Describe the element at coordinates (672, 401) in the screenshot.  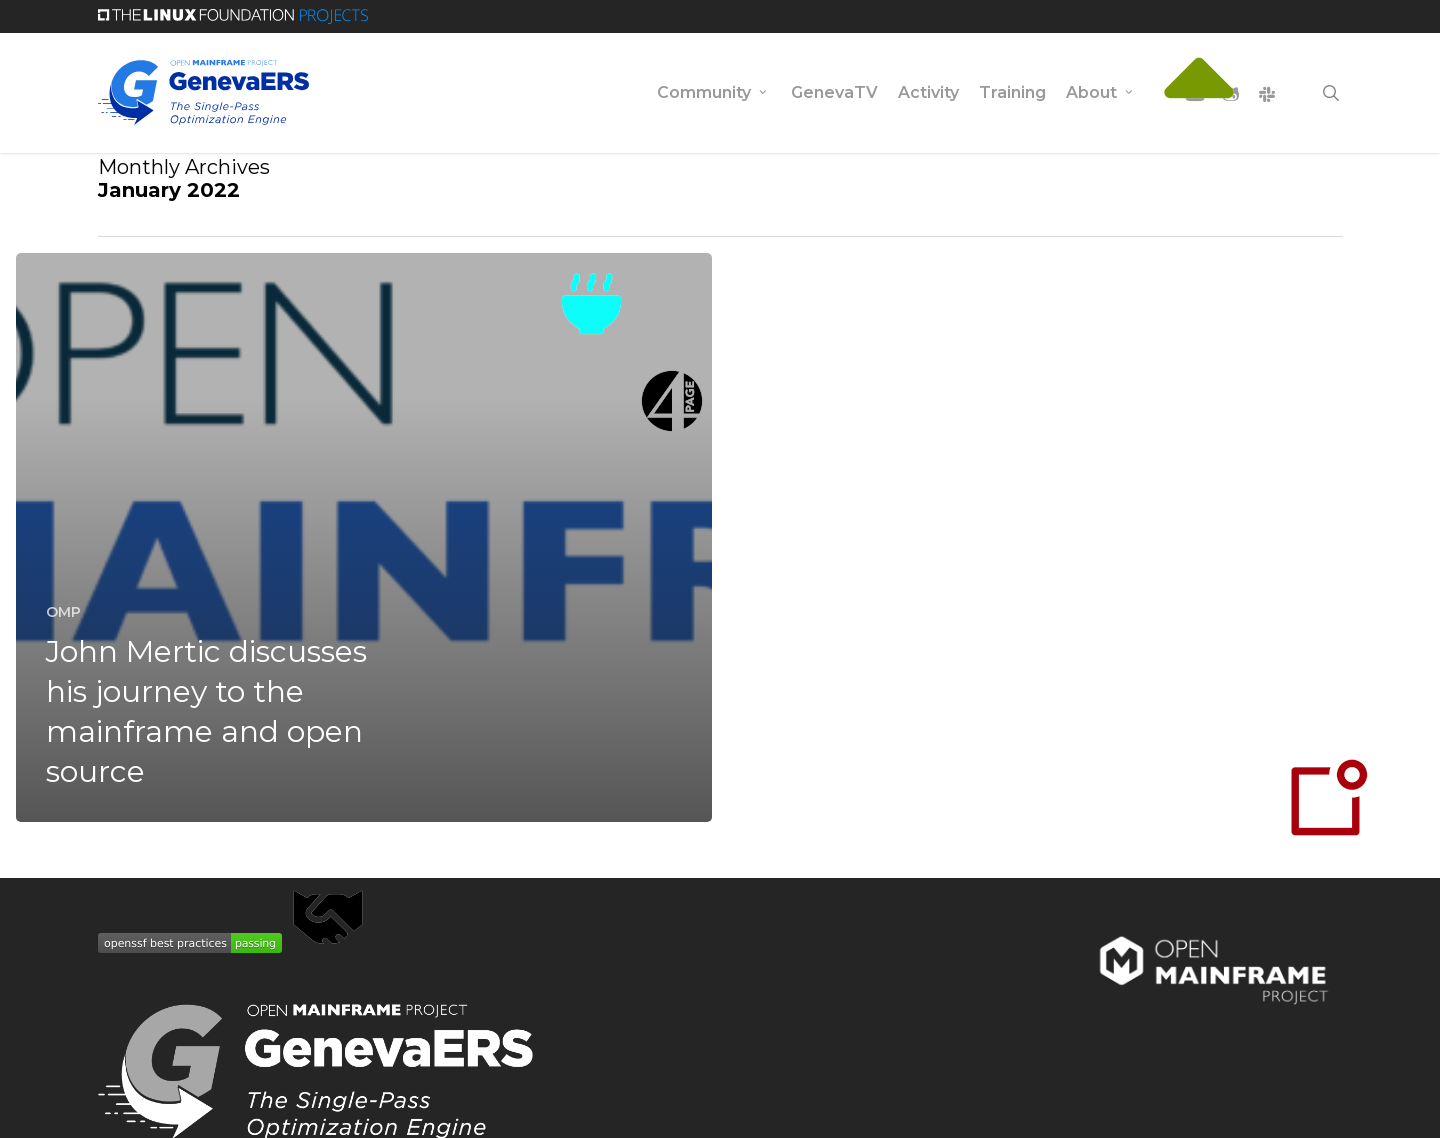
I see `page4 brand logo` at that location.